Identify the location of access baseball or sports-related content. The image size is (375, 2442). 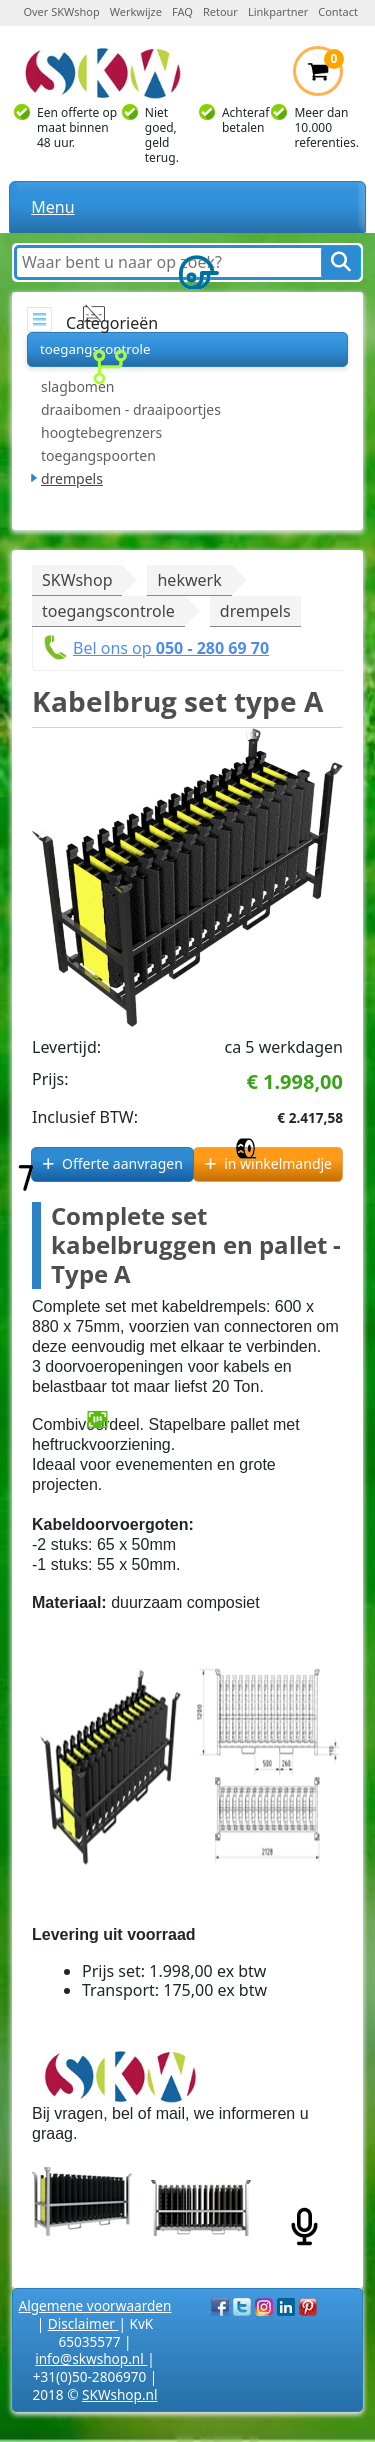
(198, 273).